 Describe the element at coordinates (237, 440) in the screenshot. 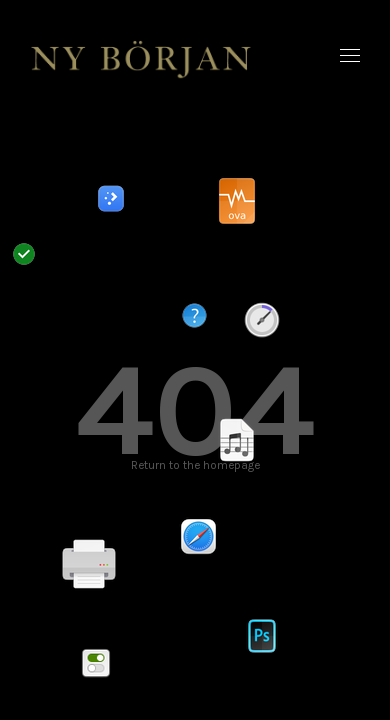

I see `an iMelody audio file` at that location.